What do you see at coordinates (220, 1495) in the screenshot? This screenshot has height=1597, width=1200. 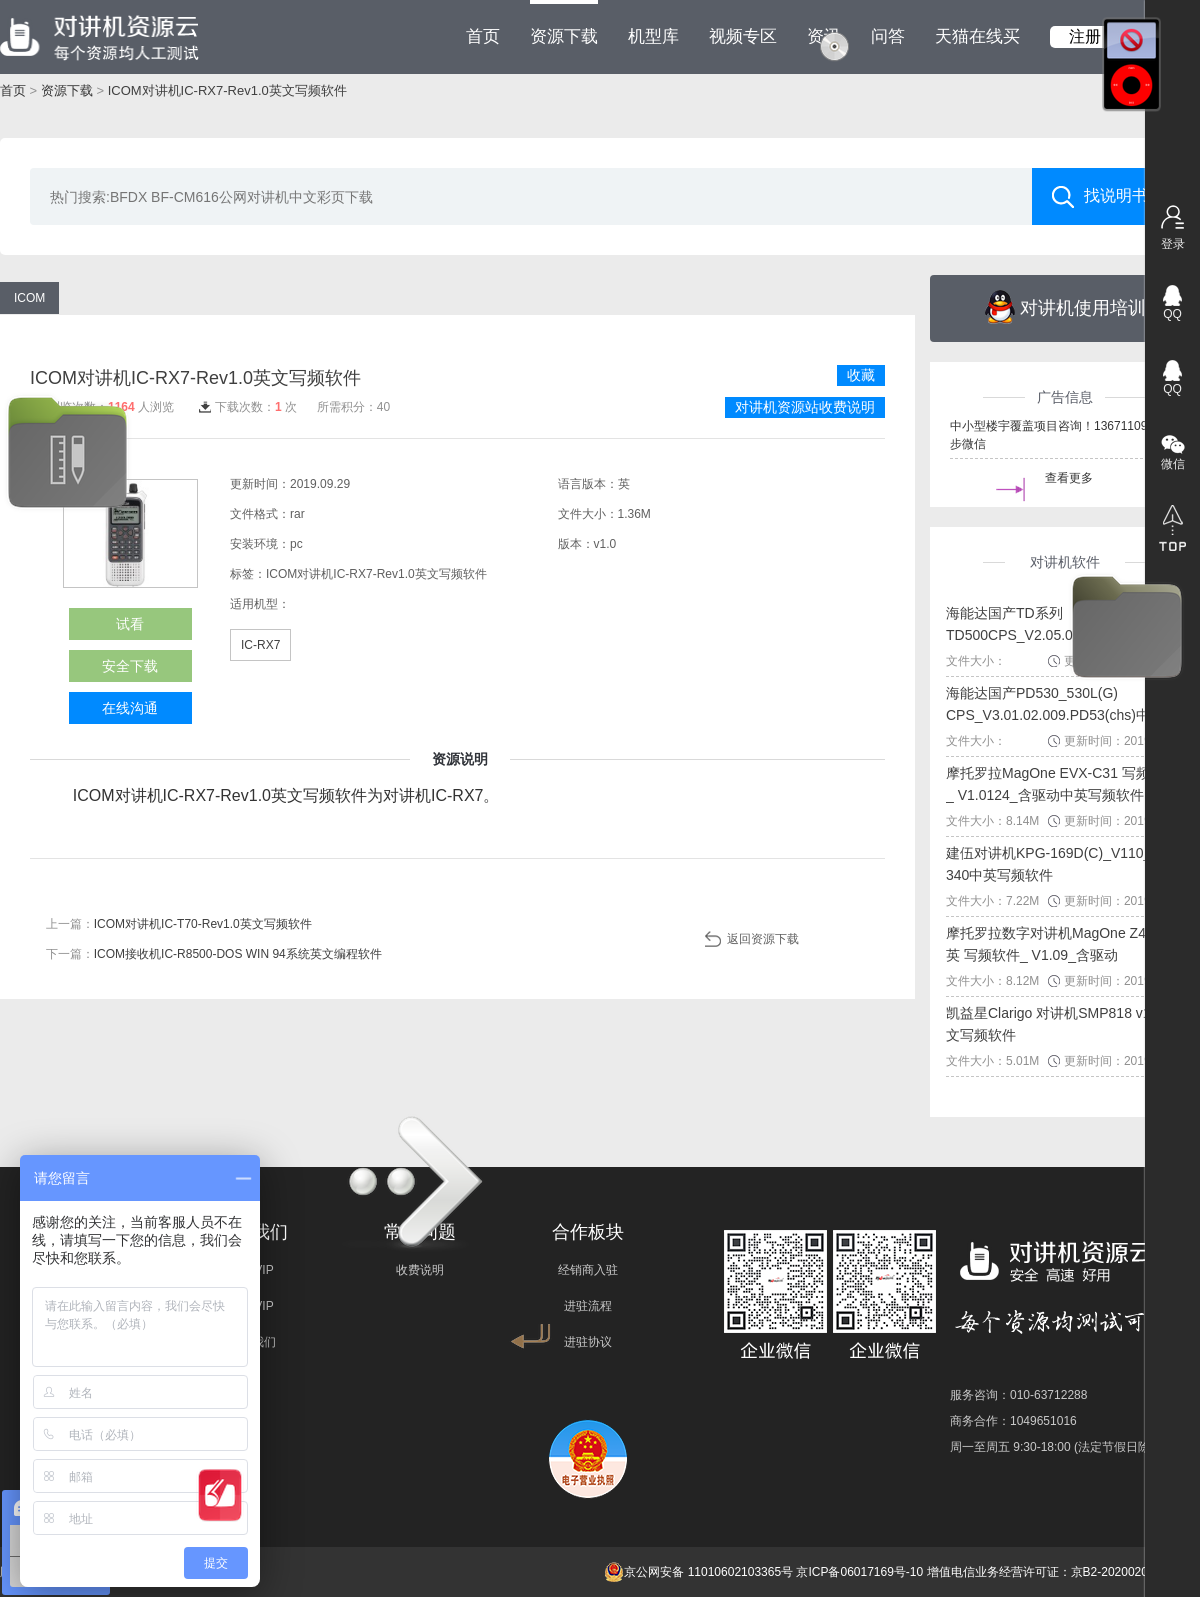 I see `postscript document file type indicator` at bounding box center [220, 1495].